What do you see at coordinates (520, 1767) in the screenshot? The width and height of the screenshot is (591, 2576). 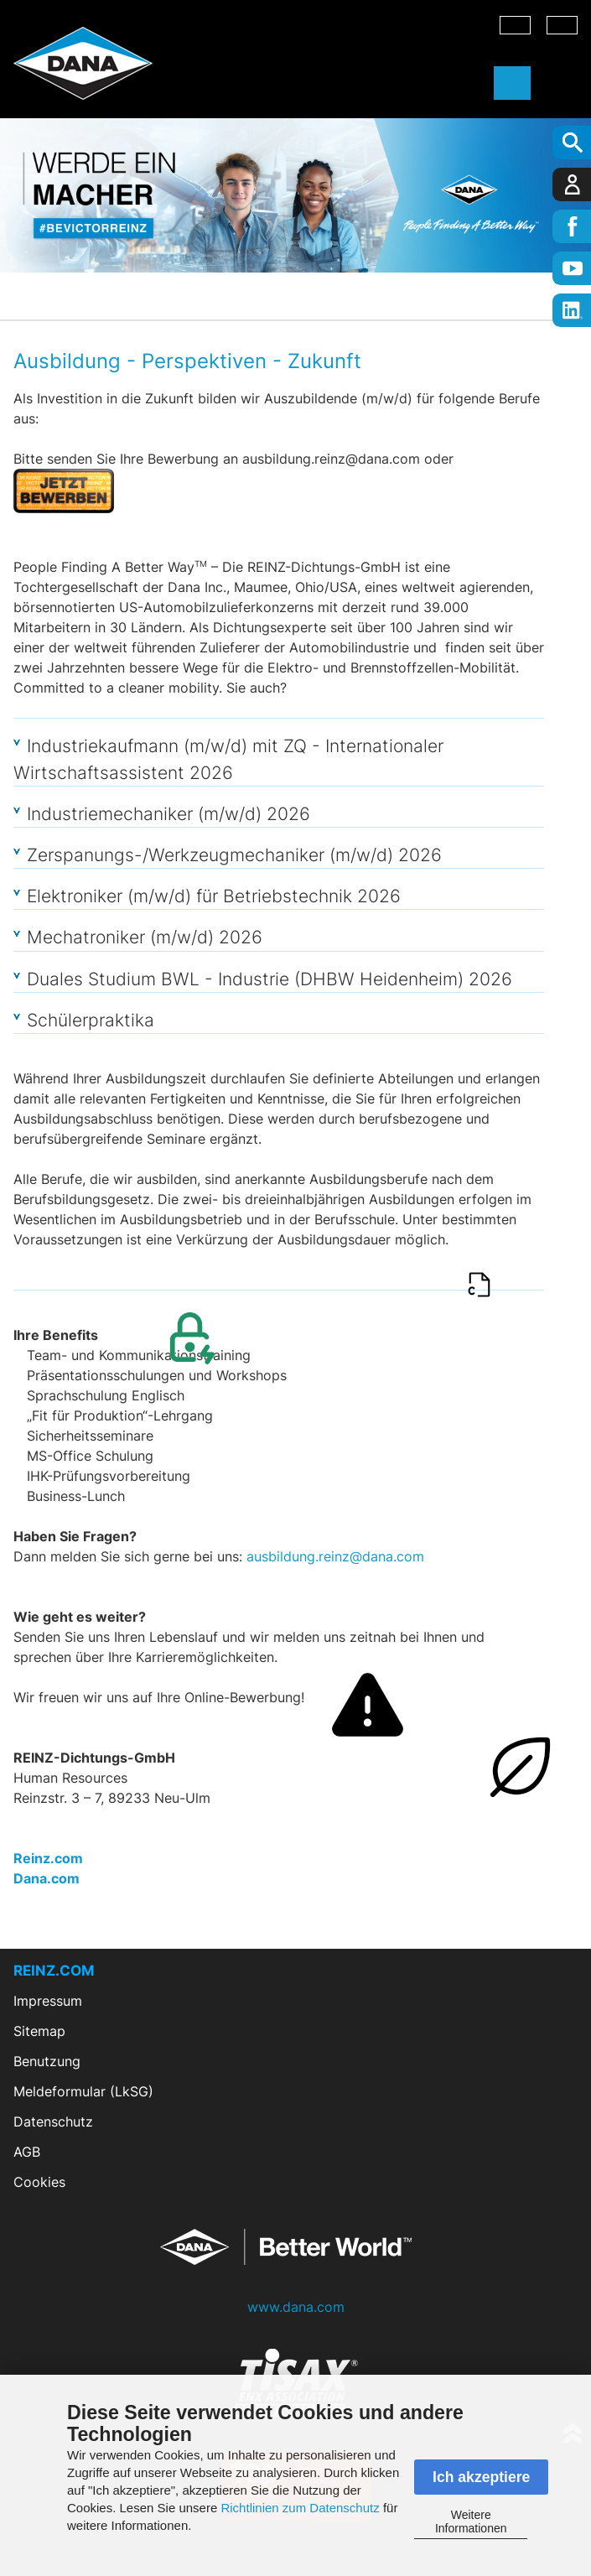 I see `view eco-friendly or sustainable options` at bounding box center [520, 1767].